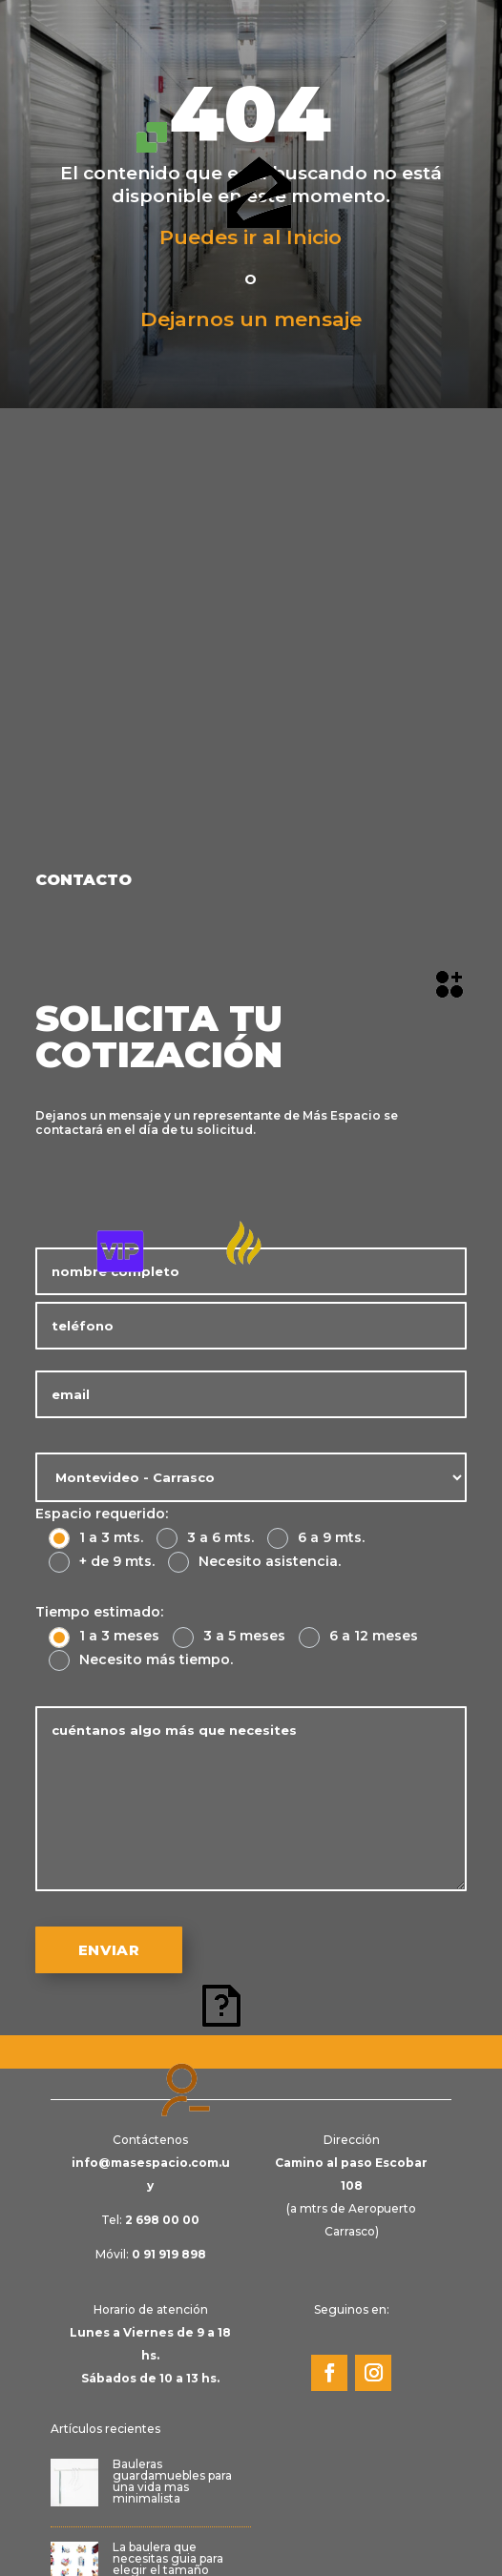  I want to click on indicates hot or trending content, so click(244, 1244).